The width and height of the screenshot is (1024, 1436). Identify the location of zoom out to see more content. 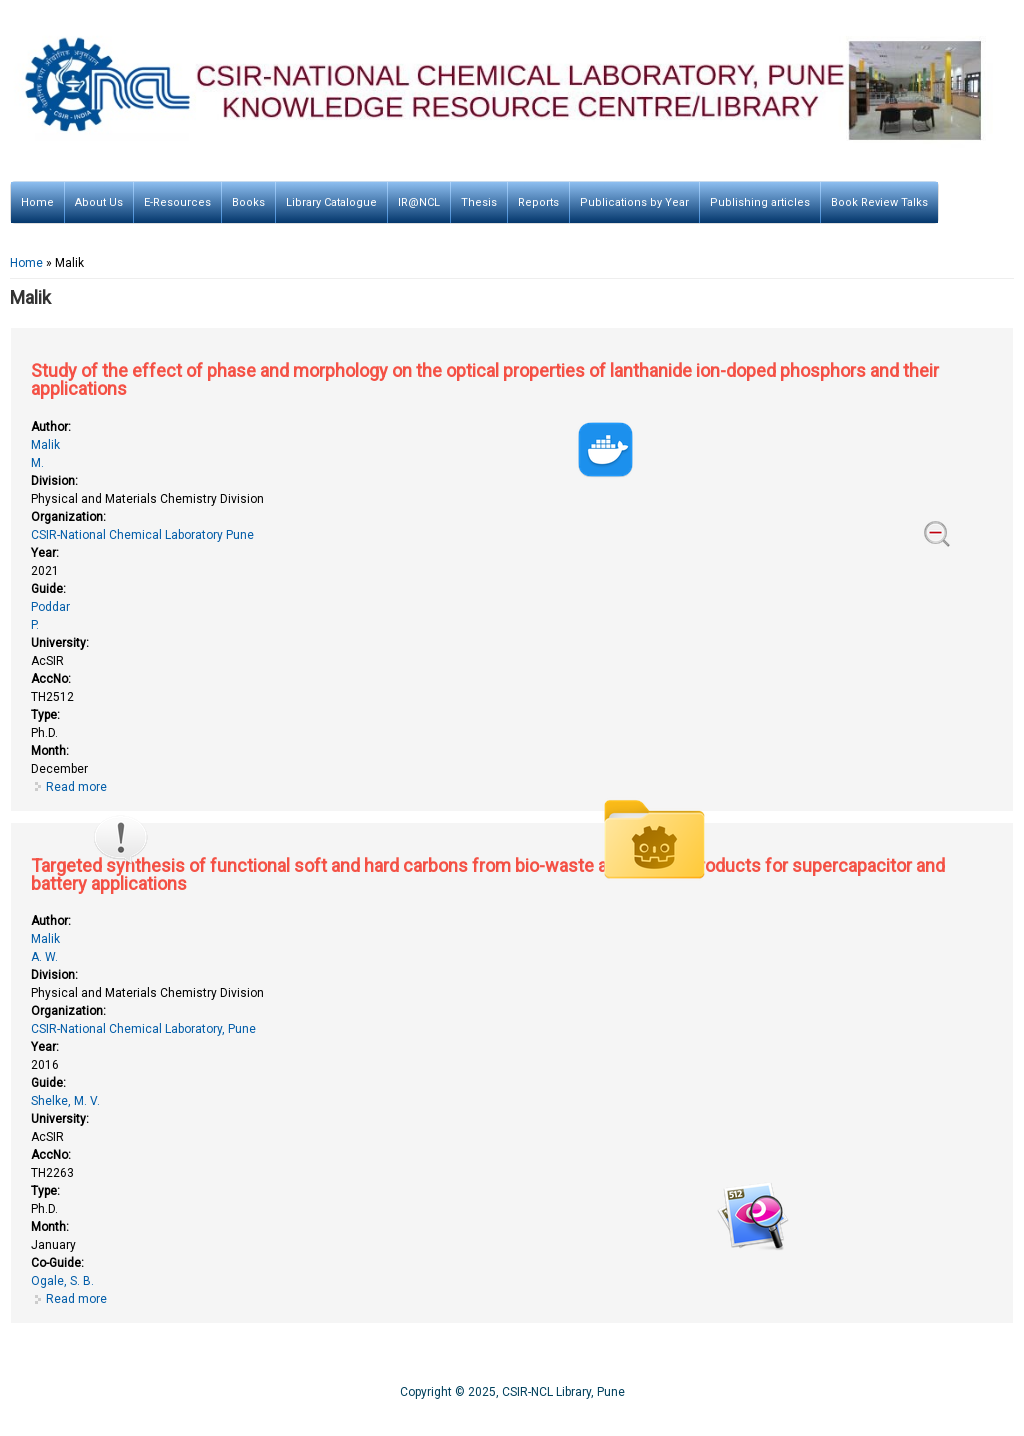
(937, 534).